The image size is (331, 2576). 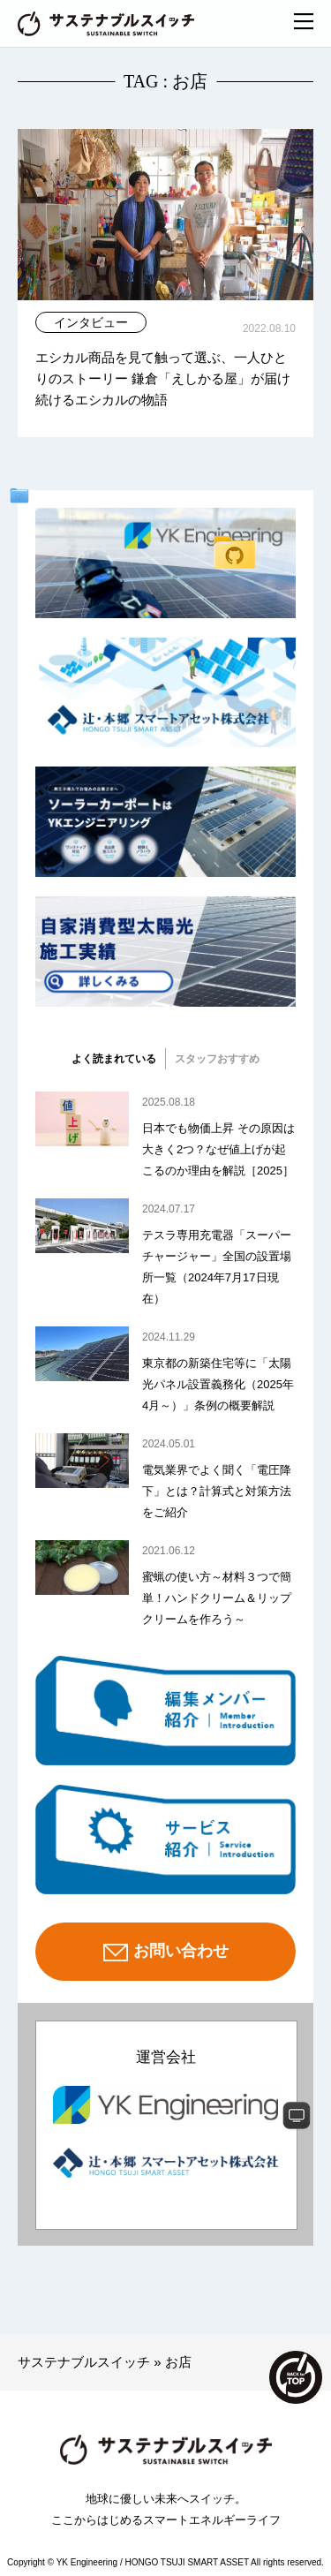 I want to click on open your art and design files folder, so click(x=19, y=495).